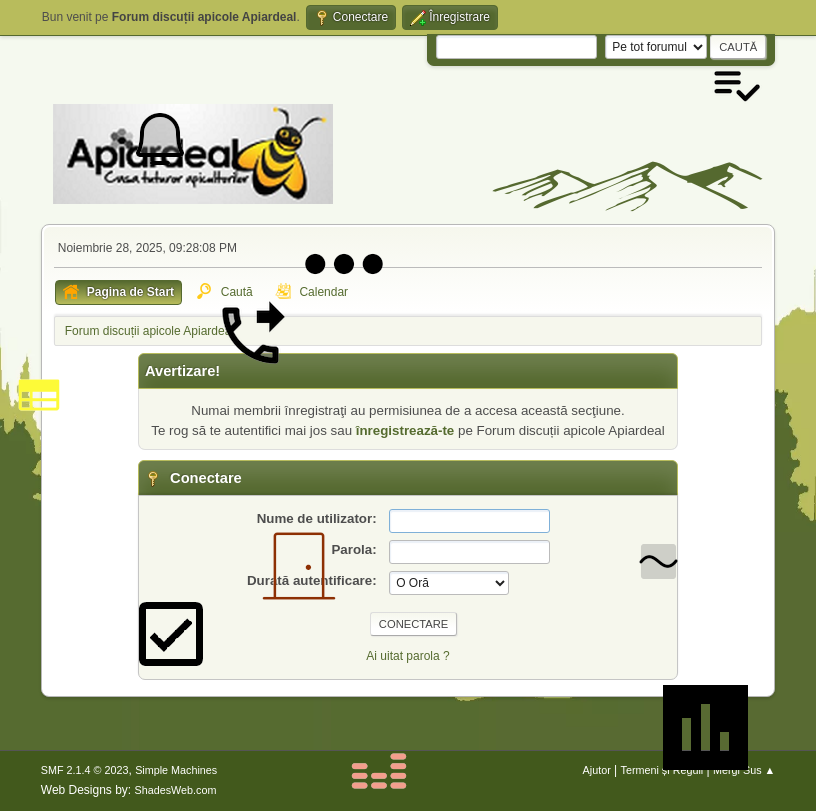 The width and height of the screenshot is (816, 811). Describe the element at coordinates (658, 561) in the screenshot. I see `indicates approximate or similar value` at that location.